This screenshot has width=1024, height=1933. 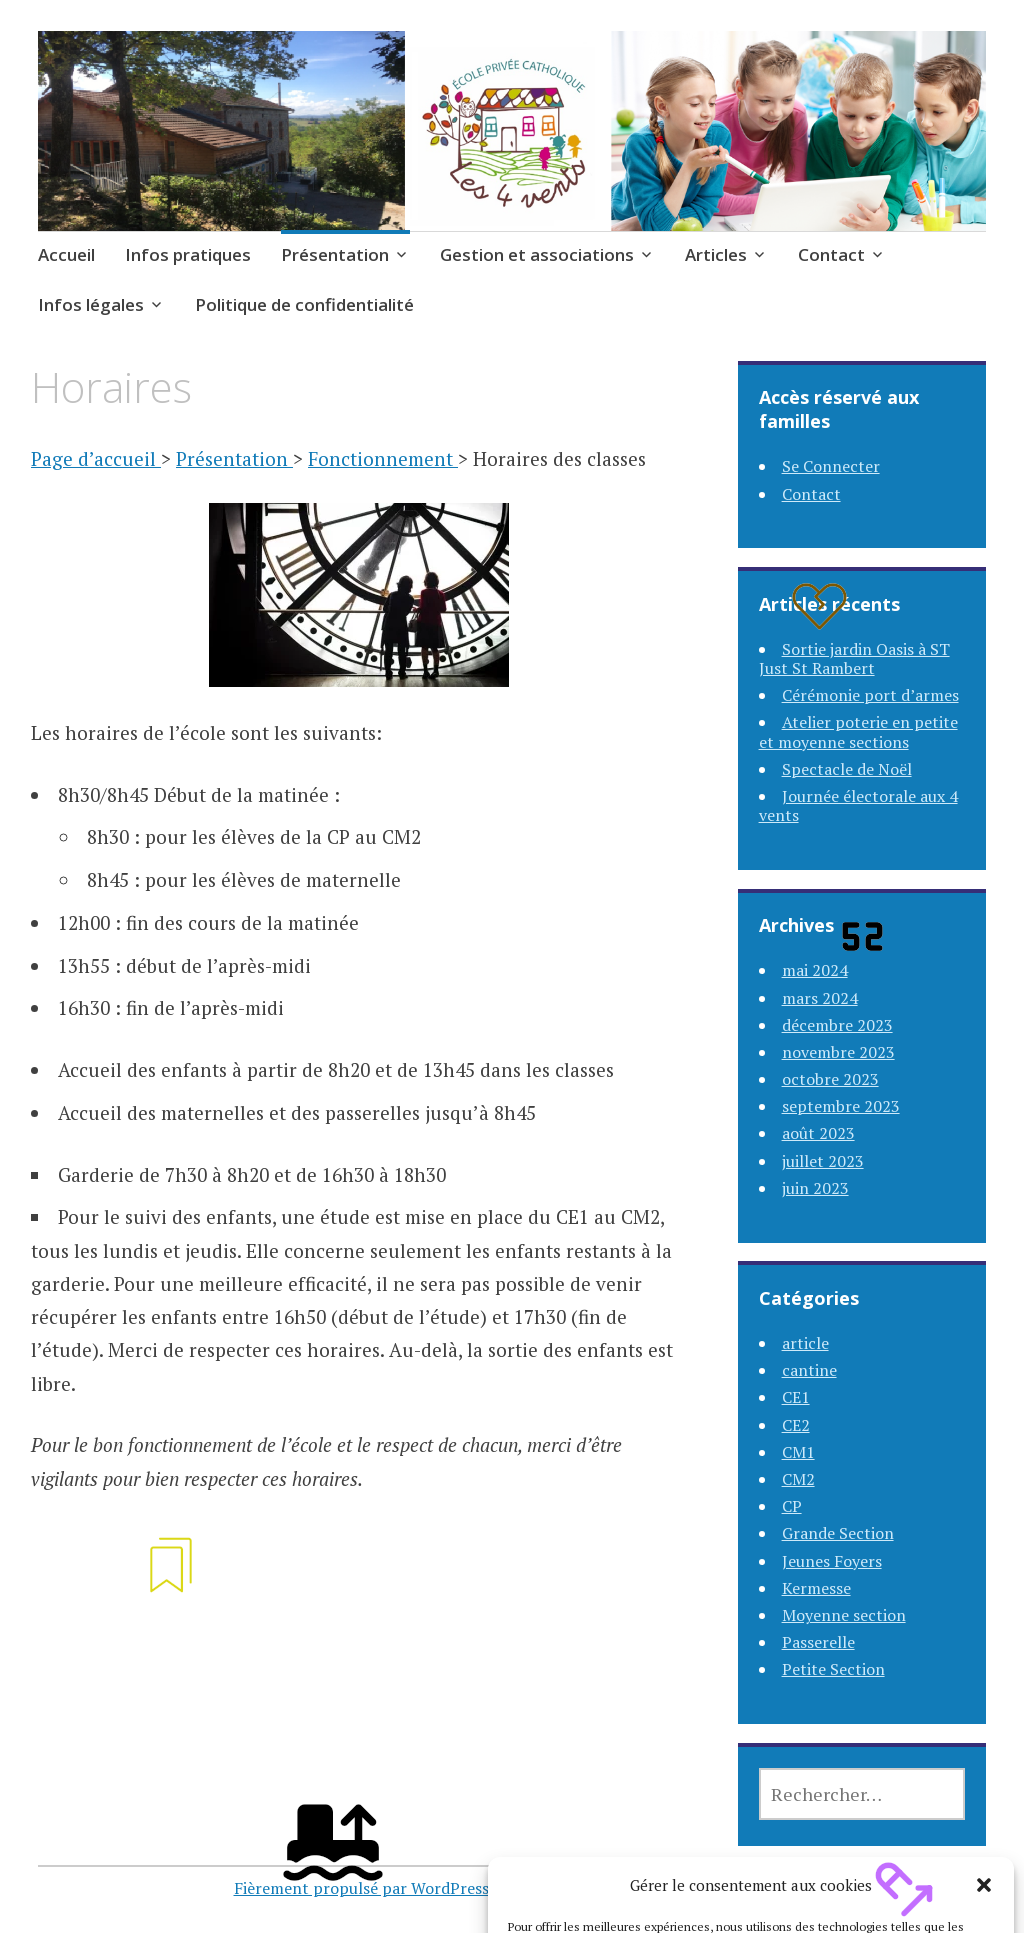 What do you see at coordinates (819, 604) in the screenshot?
I see `unlike or remove from favorites` at bounding box center [819, 604].